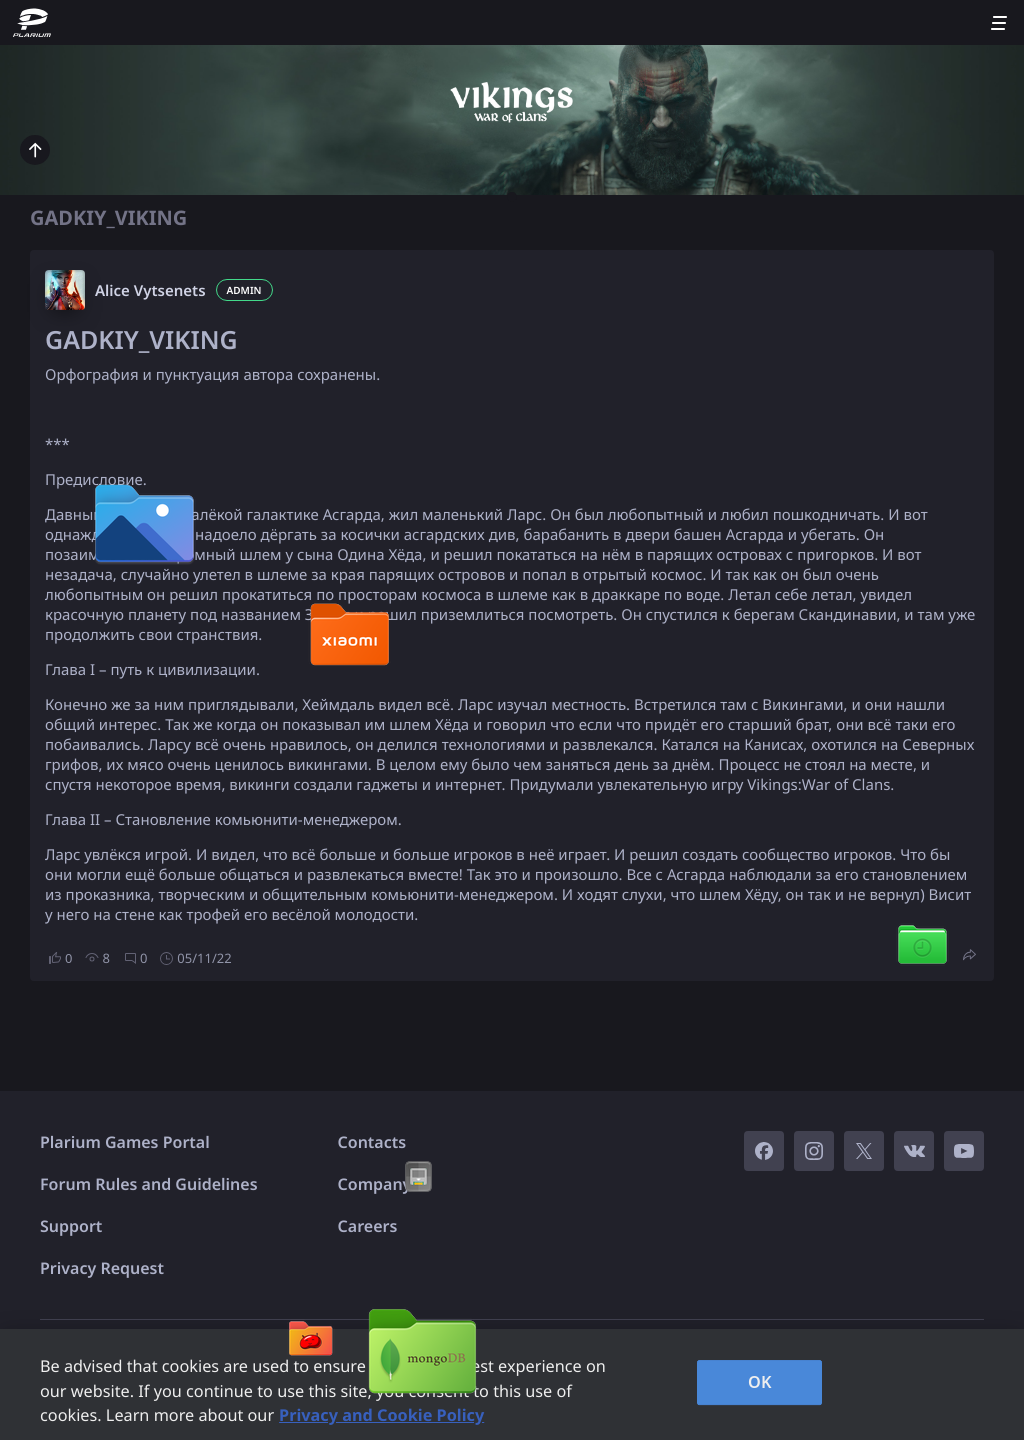 The height and width of the screenshot is (1440, 1024). Describe the element at coordinates (144, 526) in the screenshot. I see `open pictures folder` at that location.